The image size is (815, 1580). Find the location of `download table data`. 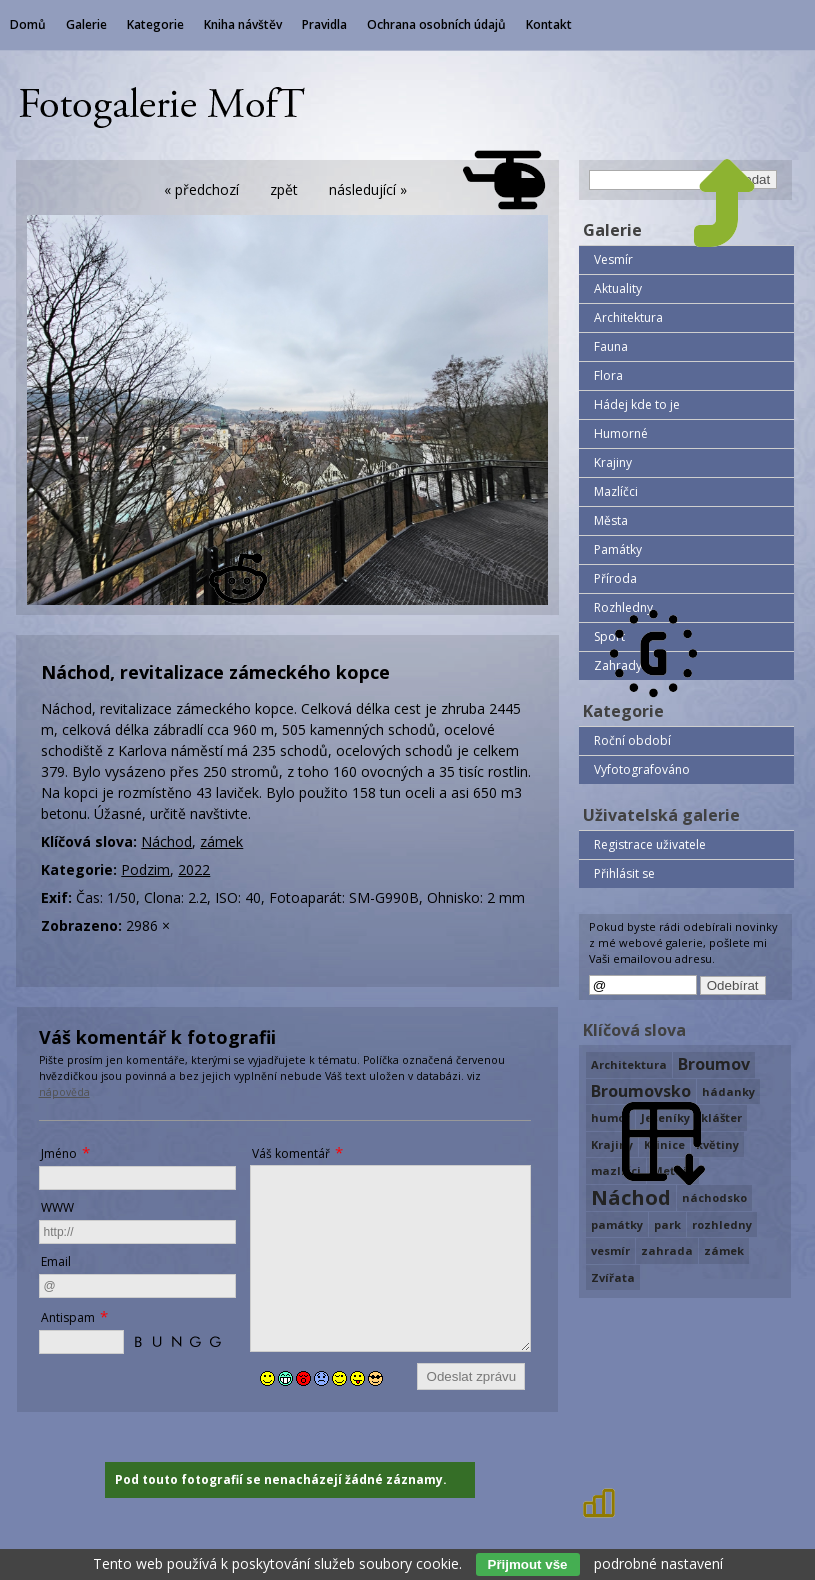

download table data is located at coordinates (661, 1141).